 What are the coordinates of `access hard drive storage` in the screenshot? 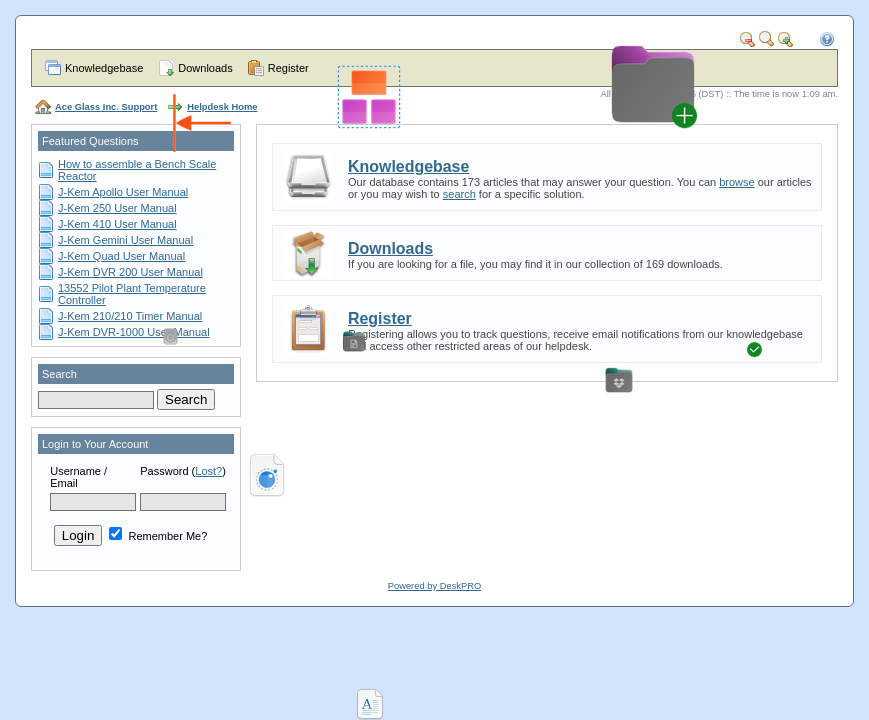 It's located at (170, 336).